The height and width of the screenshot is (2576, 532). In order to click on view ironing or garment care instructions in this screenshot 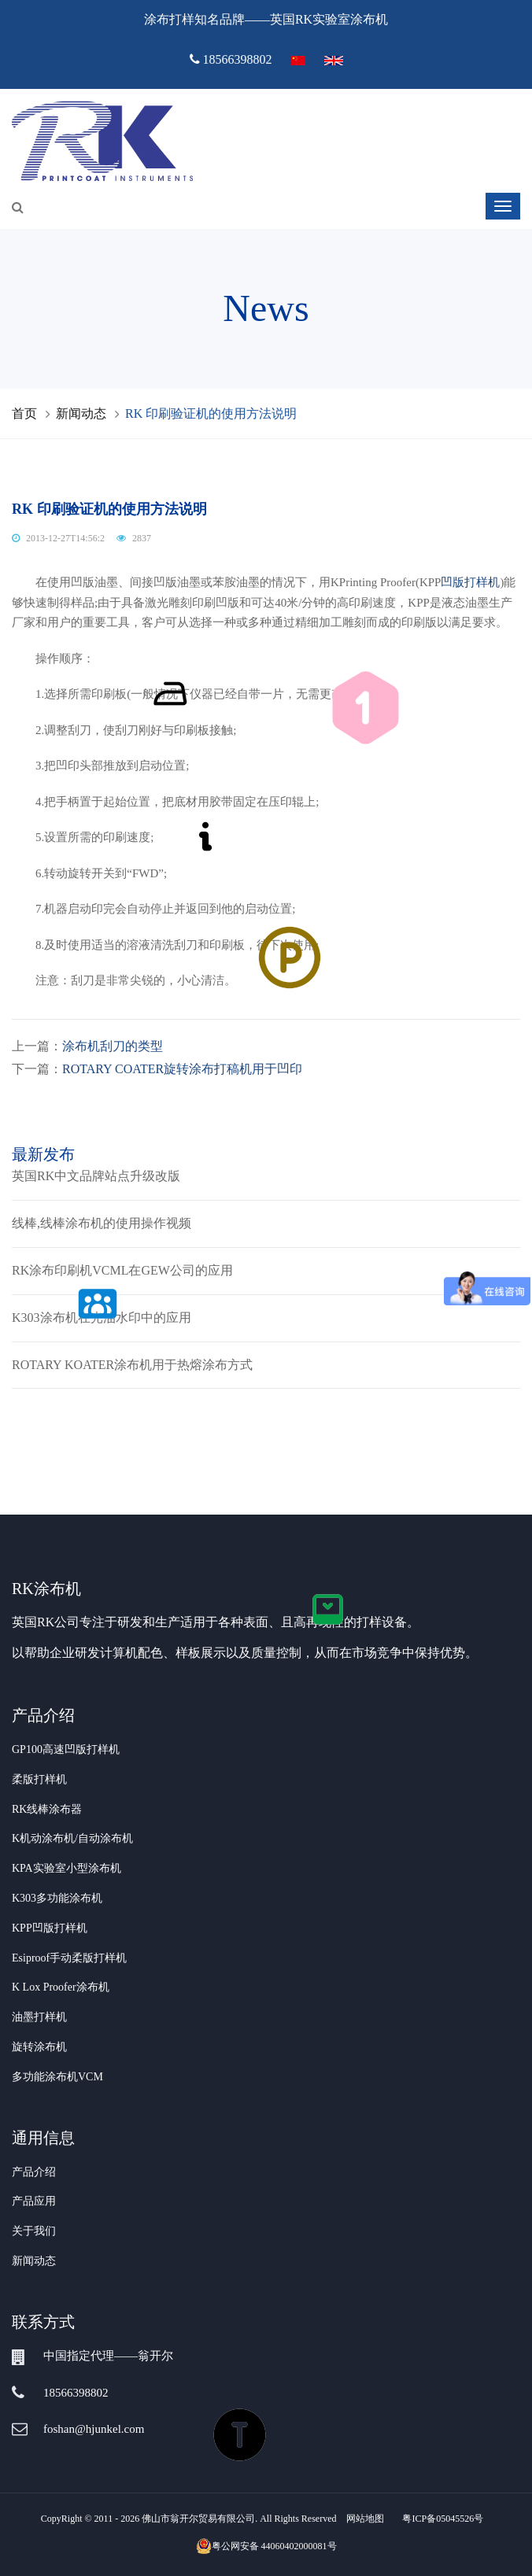, I will do `click(170, 693)`.